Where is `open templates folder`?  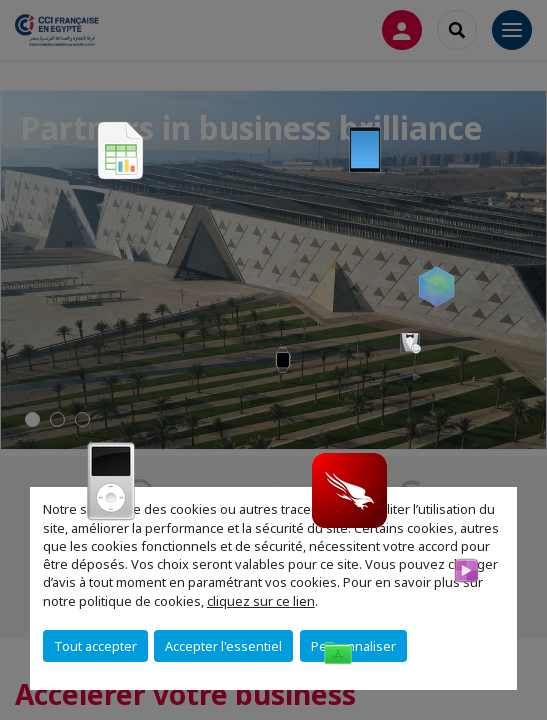
open templates folder is located at coordinates (338, 653).